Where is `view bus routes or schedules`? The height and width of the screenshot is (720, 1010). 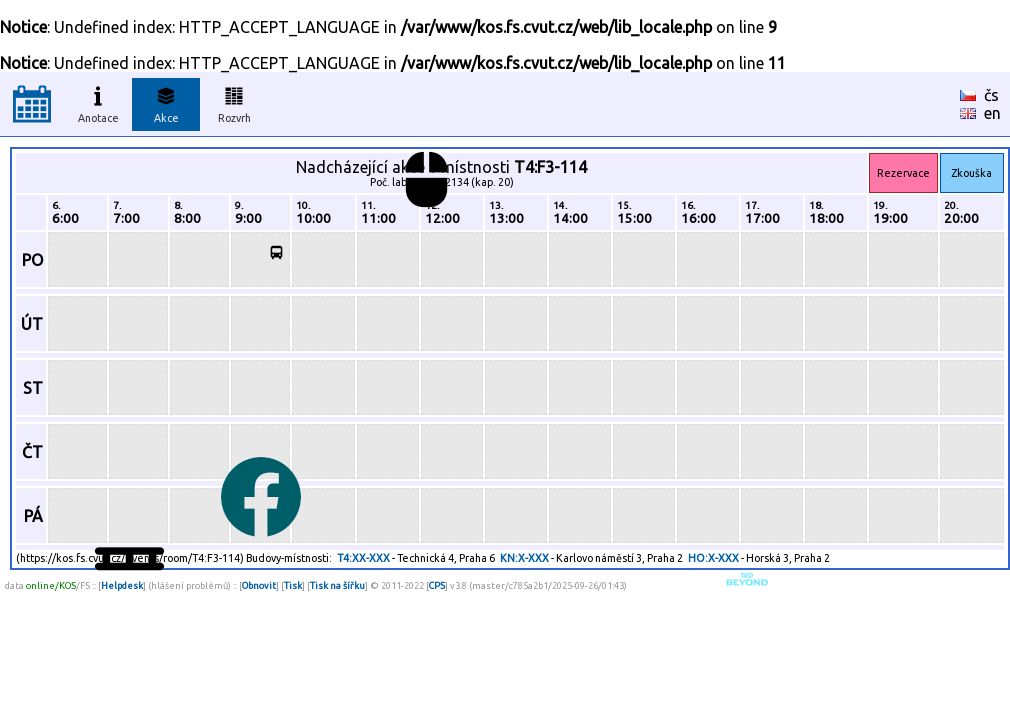
view bus routes or schedules is located at coordinates (276, 252).